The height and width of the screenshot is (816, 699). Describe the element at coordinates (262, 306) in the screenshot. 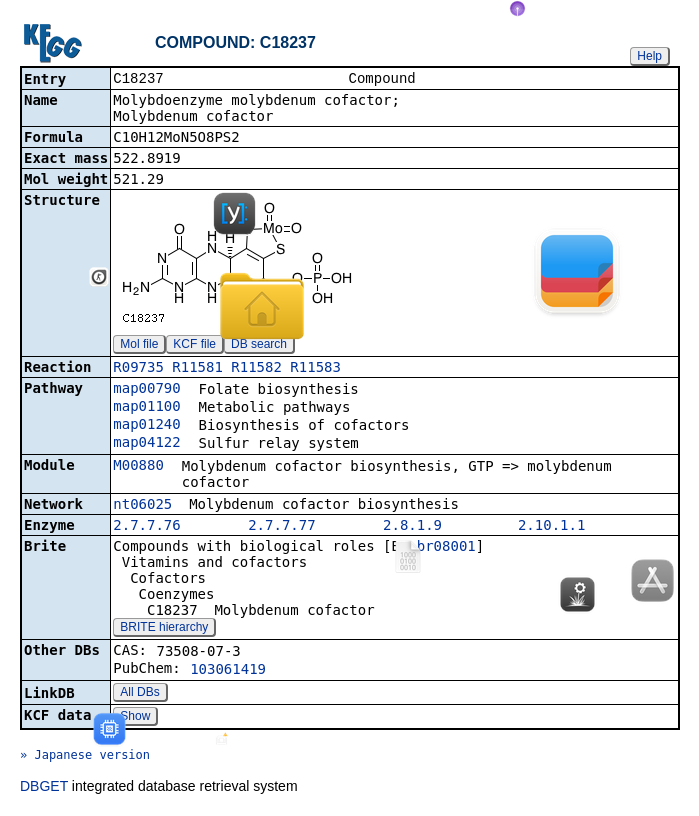

I see `access your home folder` at that location.